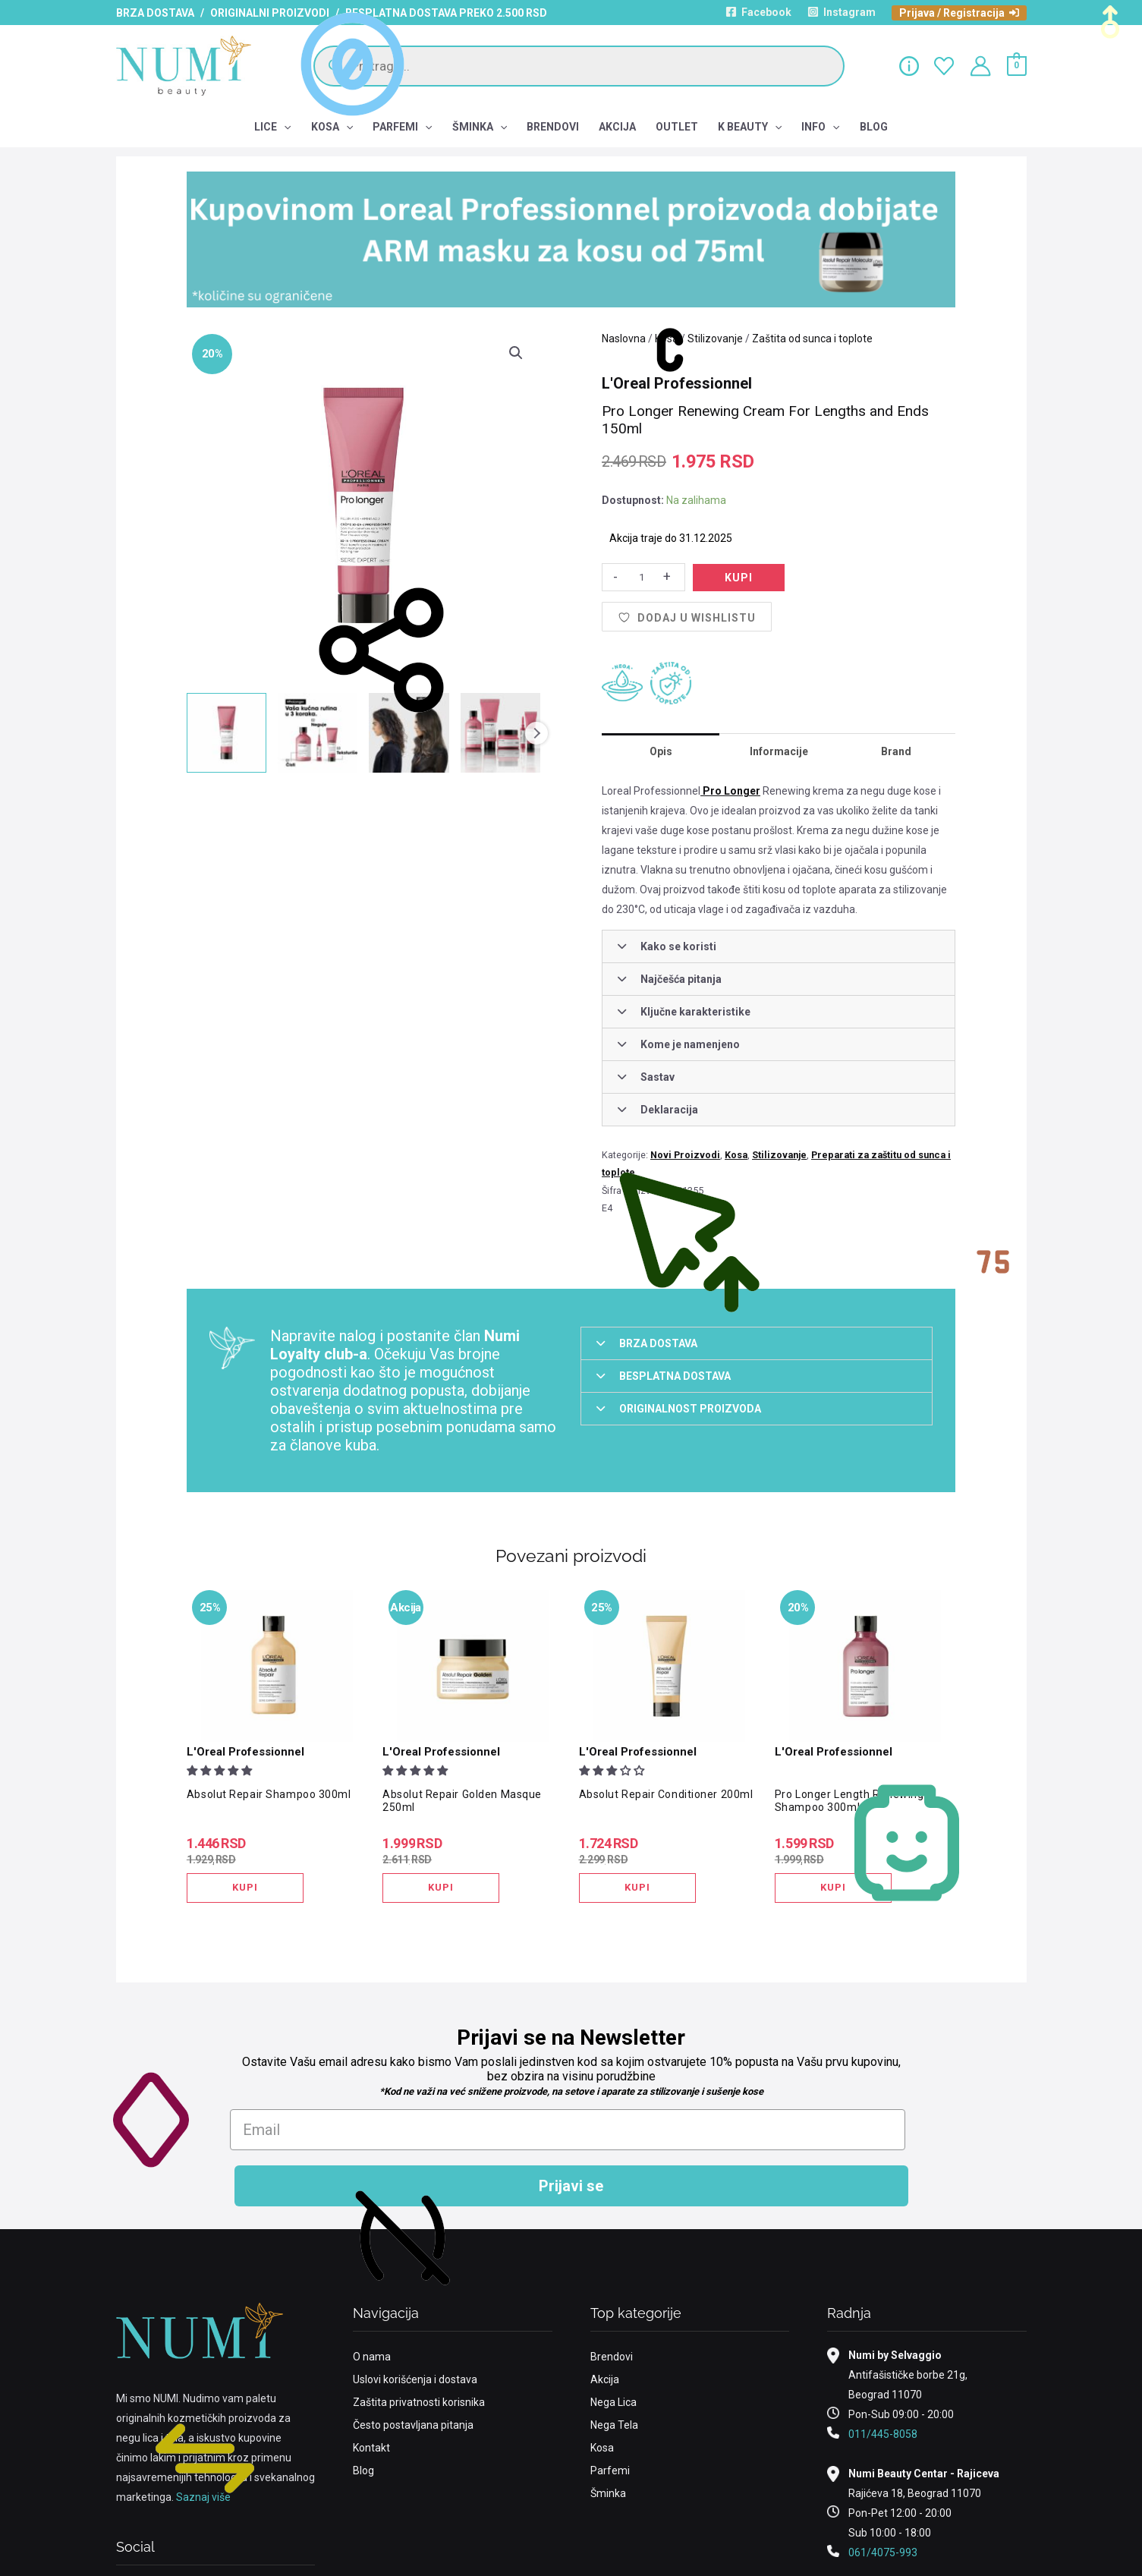  Describe the element at coordinates (381, 650) in the screenshot. I see `share content with others` at that location.